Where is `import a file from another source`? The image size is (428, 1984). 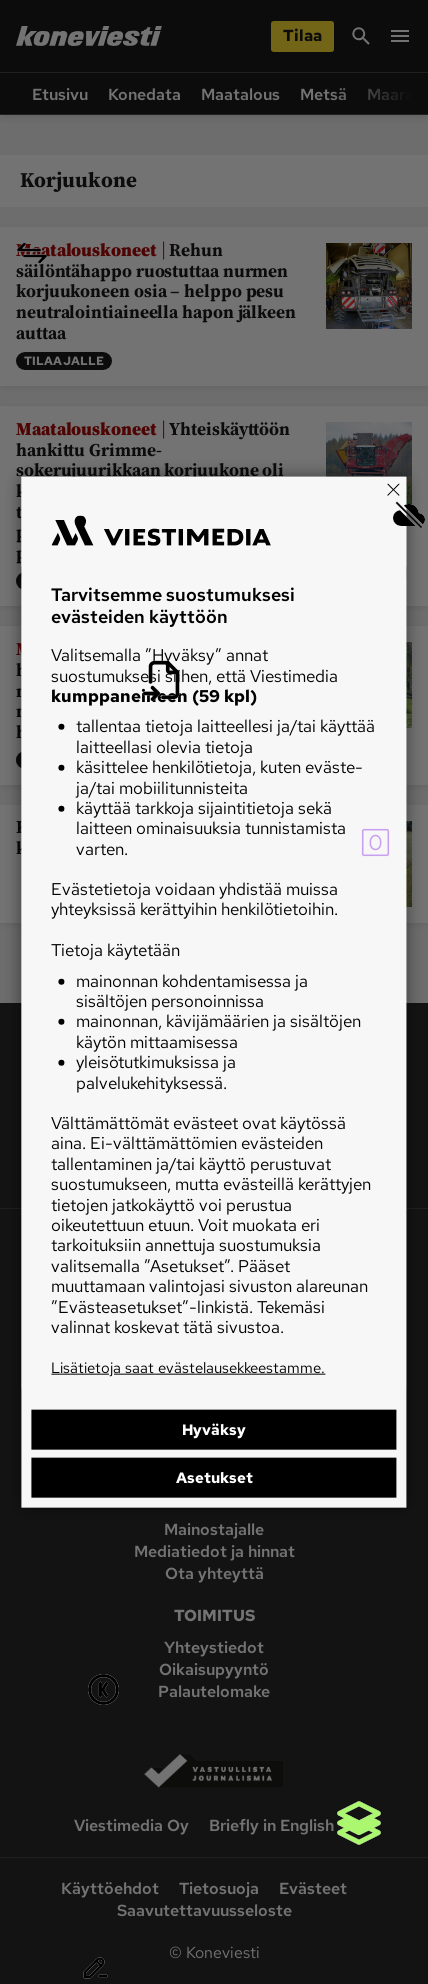
import a file from another source is located at coordinates (164, 680).